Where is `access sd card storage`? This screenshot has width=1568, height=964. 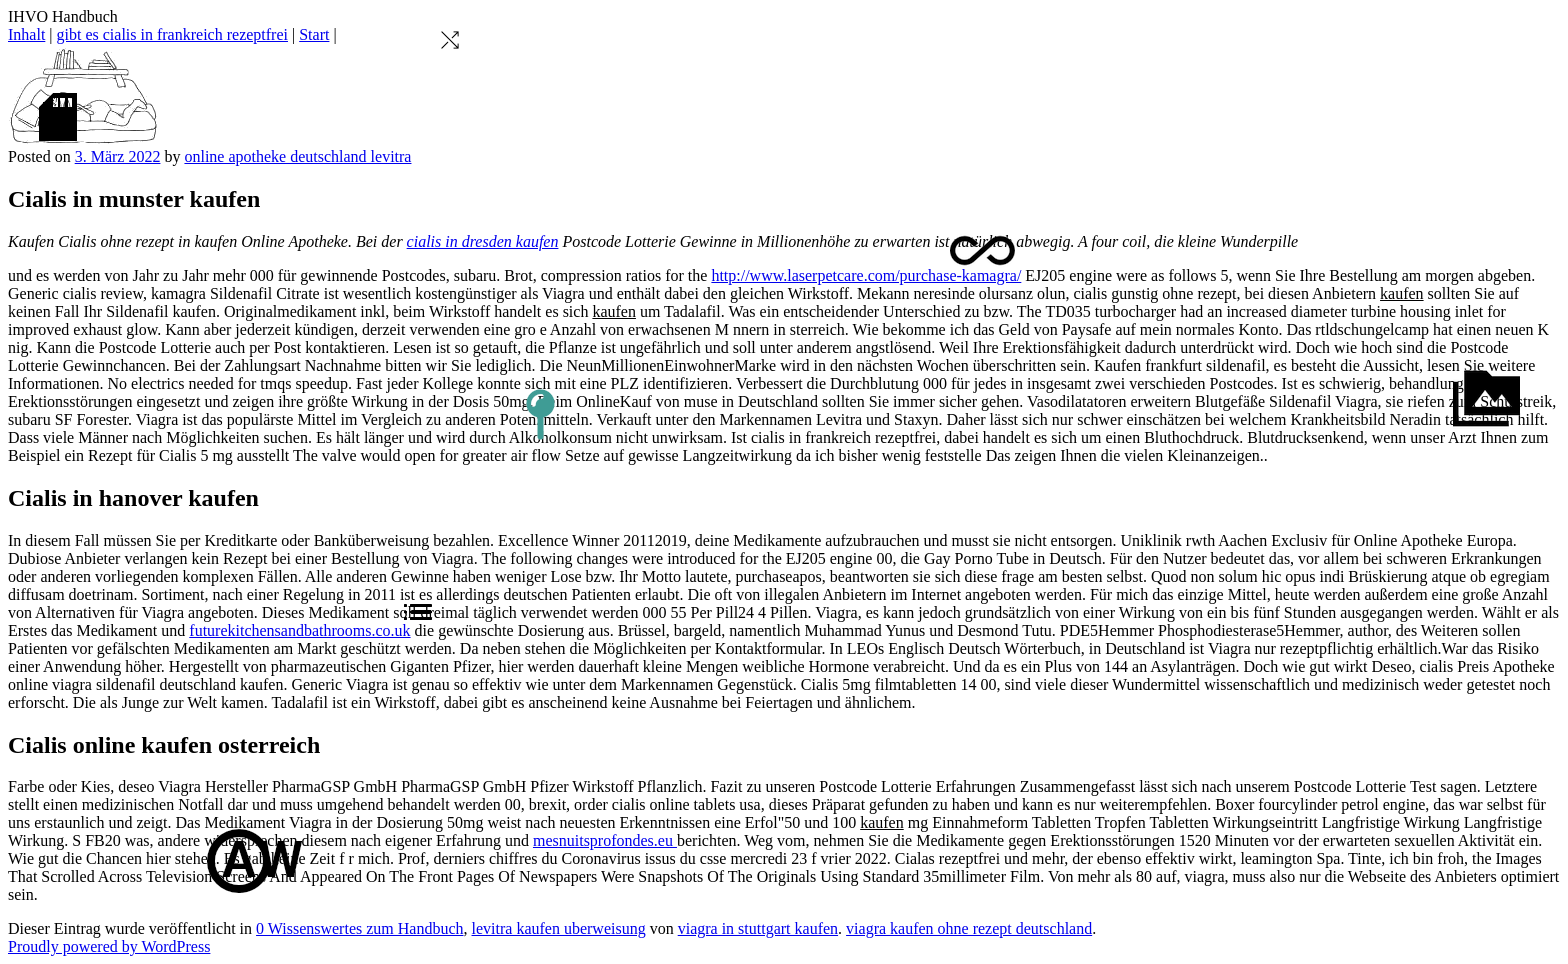
access sd card storage is located at coordinates (58, 117).